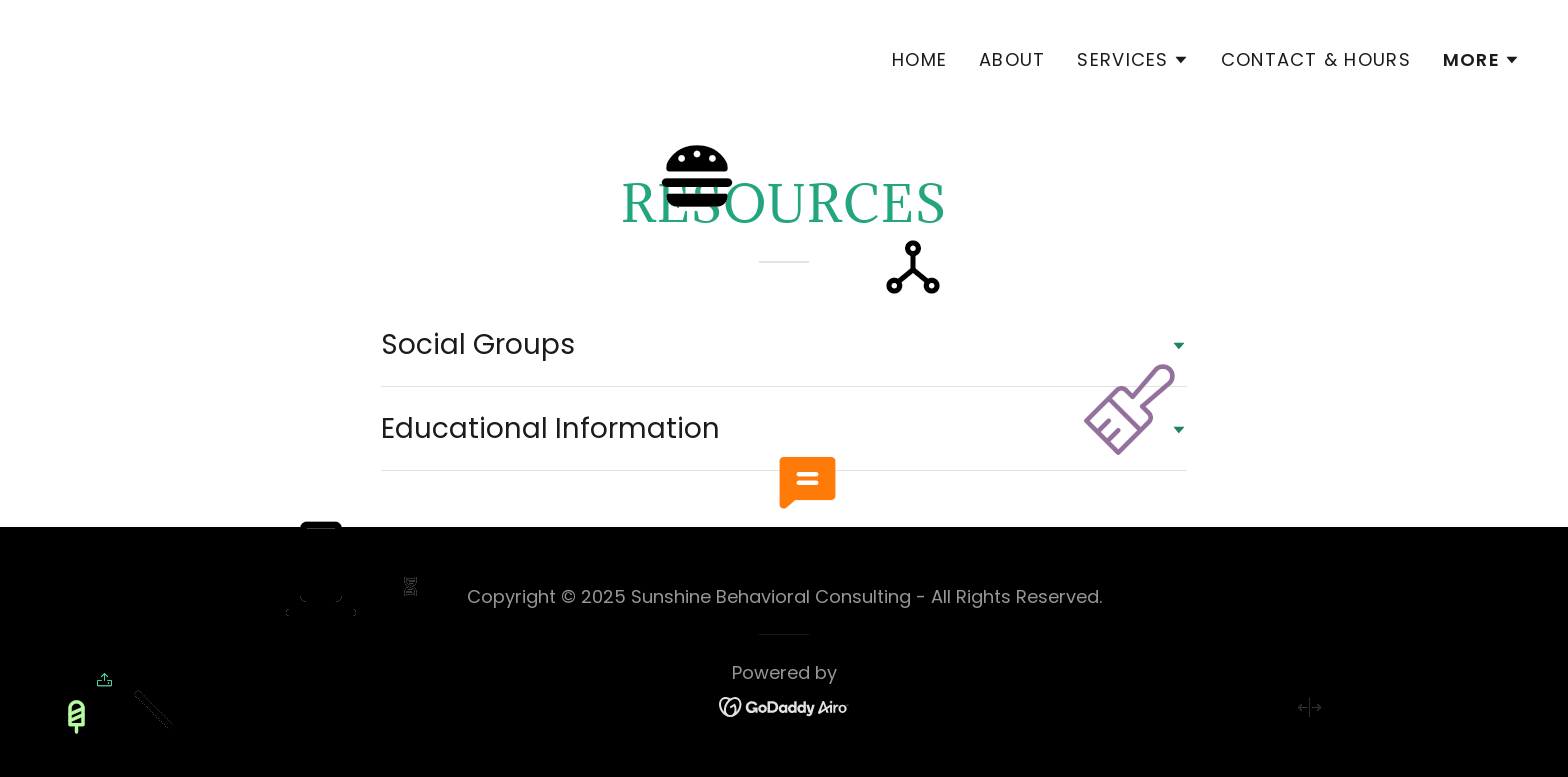  What do you see at coordinates (410, 586) in the screenshot?
I see `access genetics or biological data` at bounding box center [410, 586].